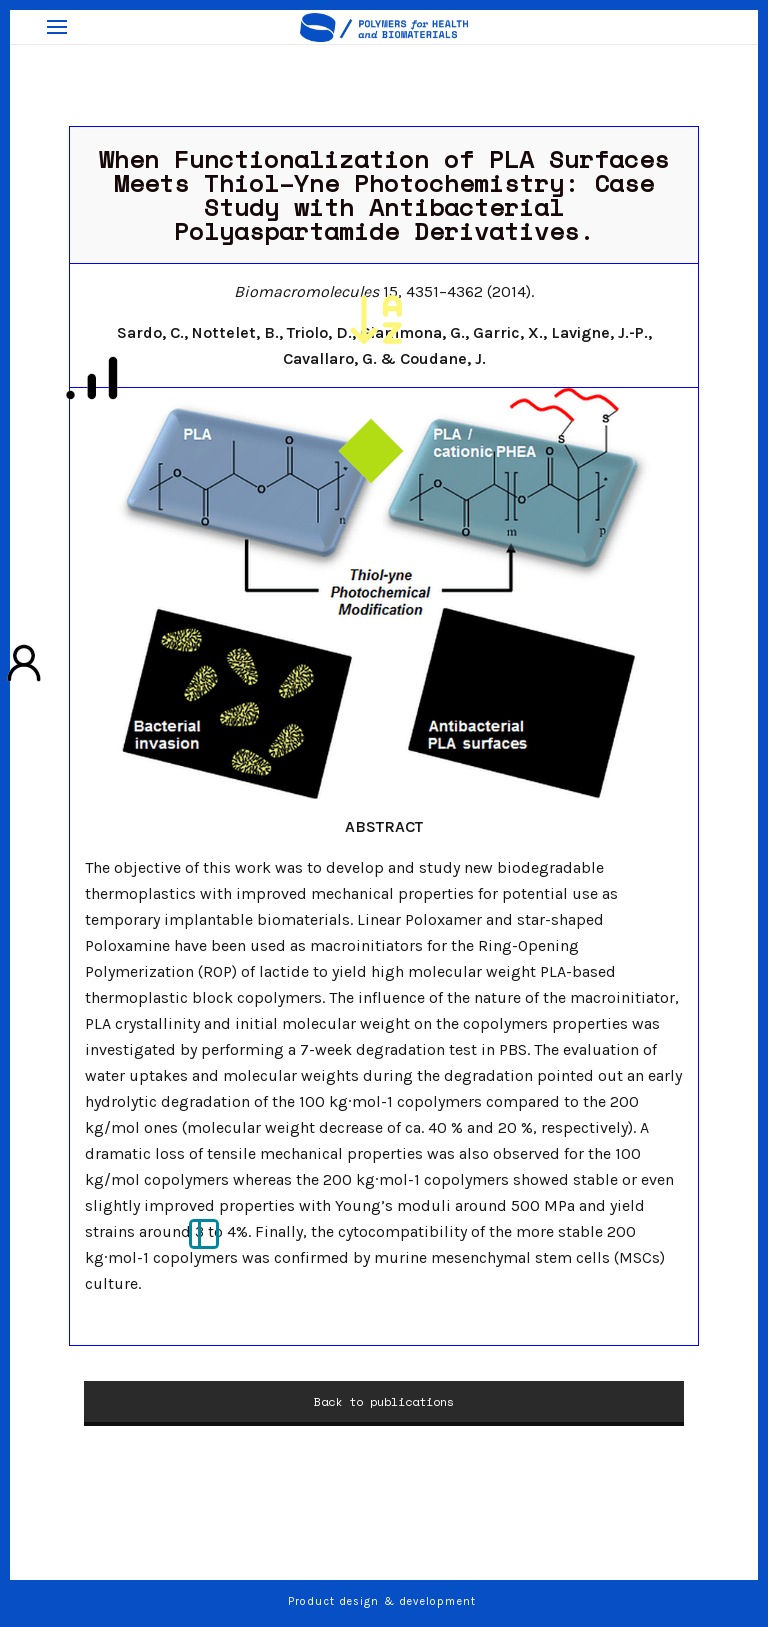 The height and width of the screenshot is (1627, 768). I want to click on toggle the sidebar panel, so click(204, 1234).